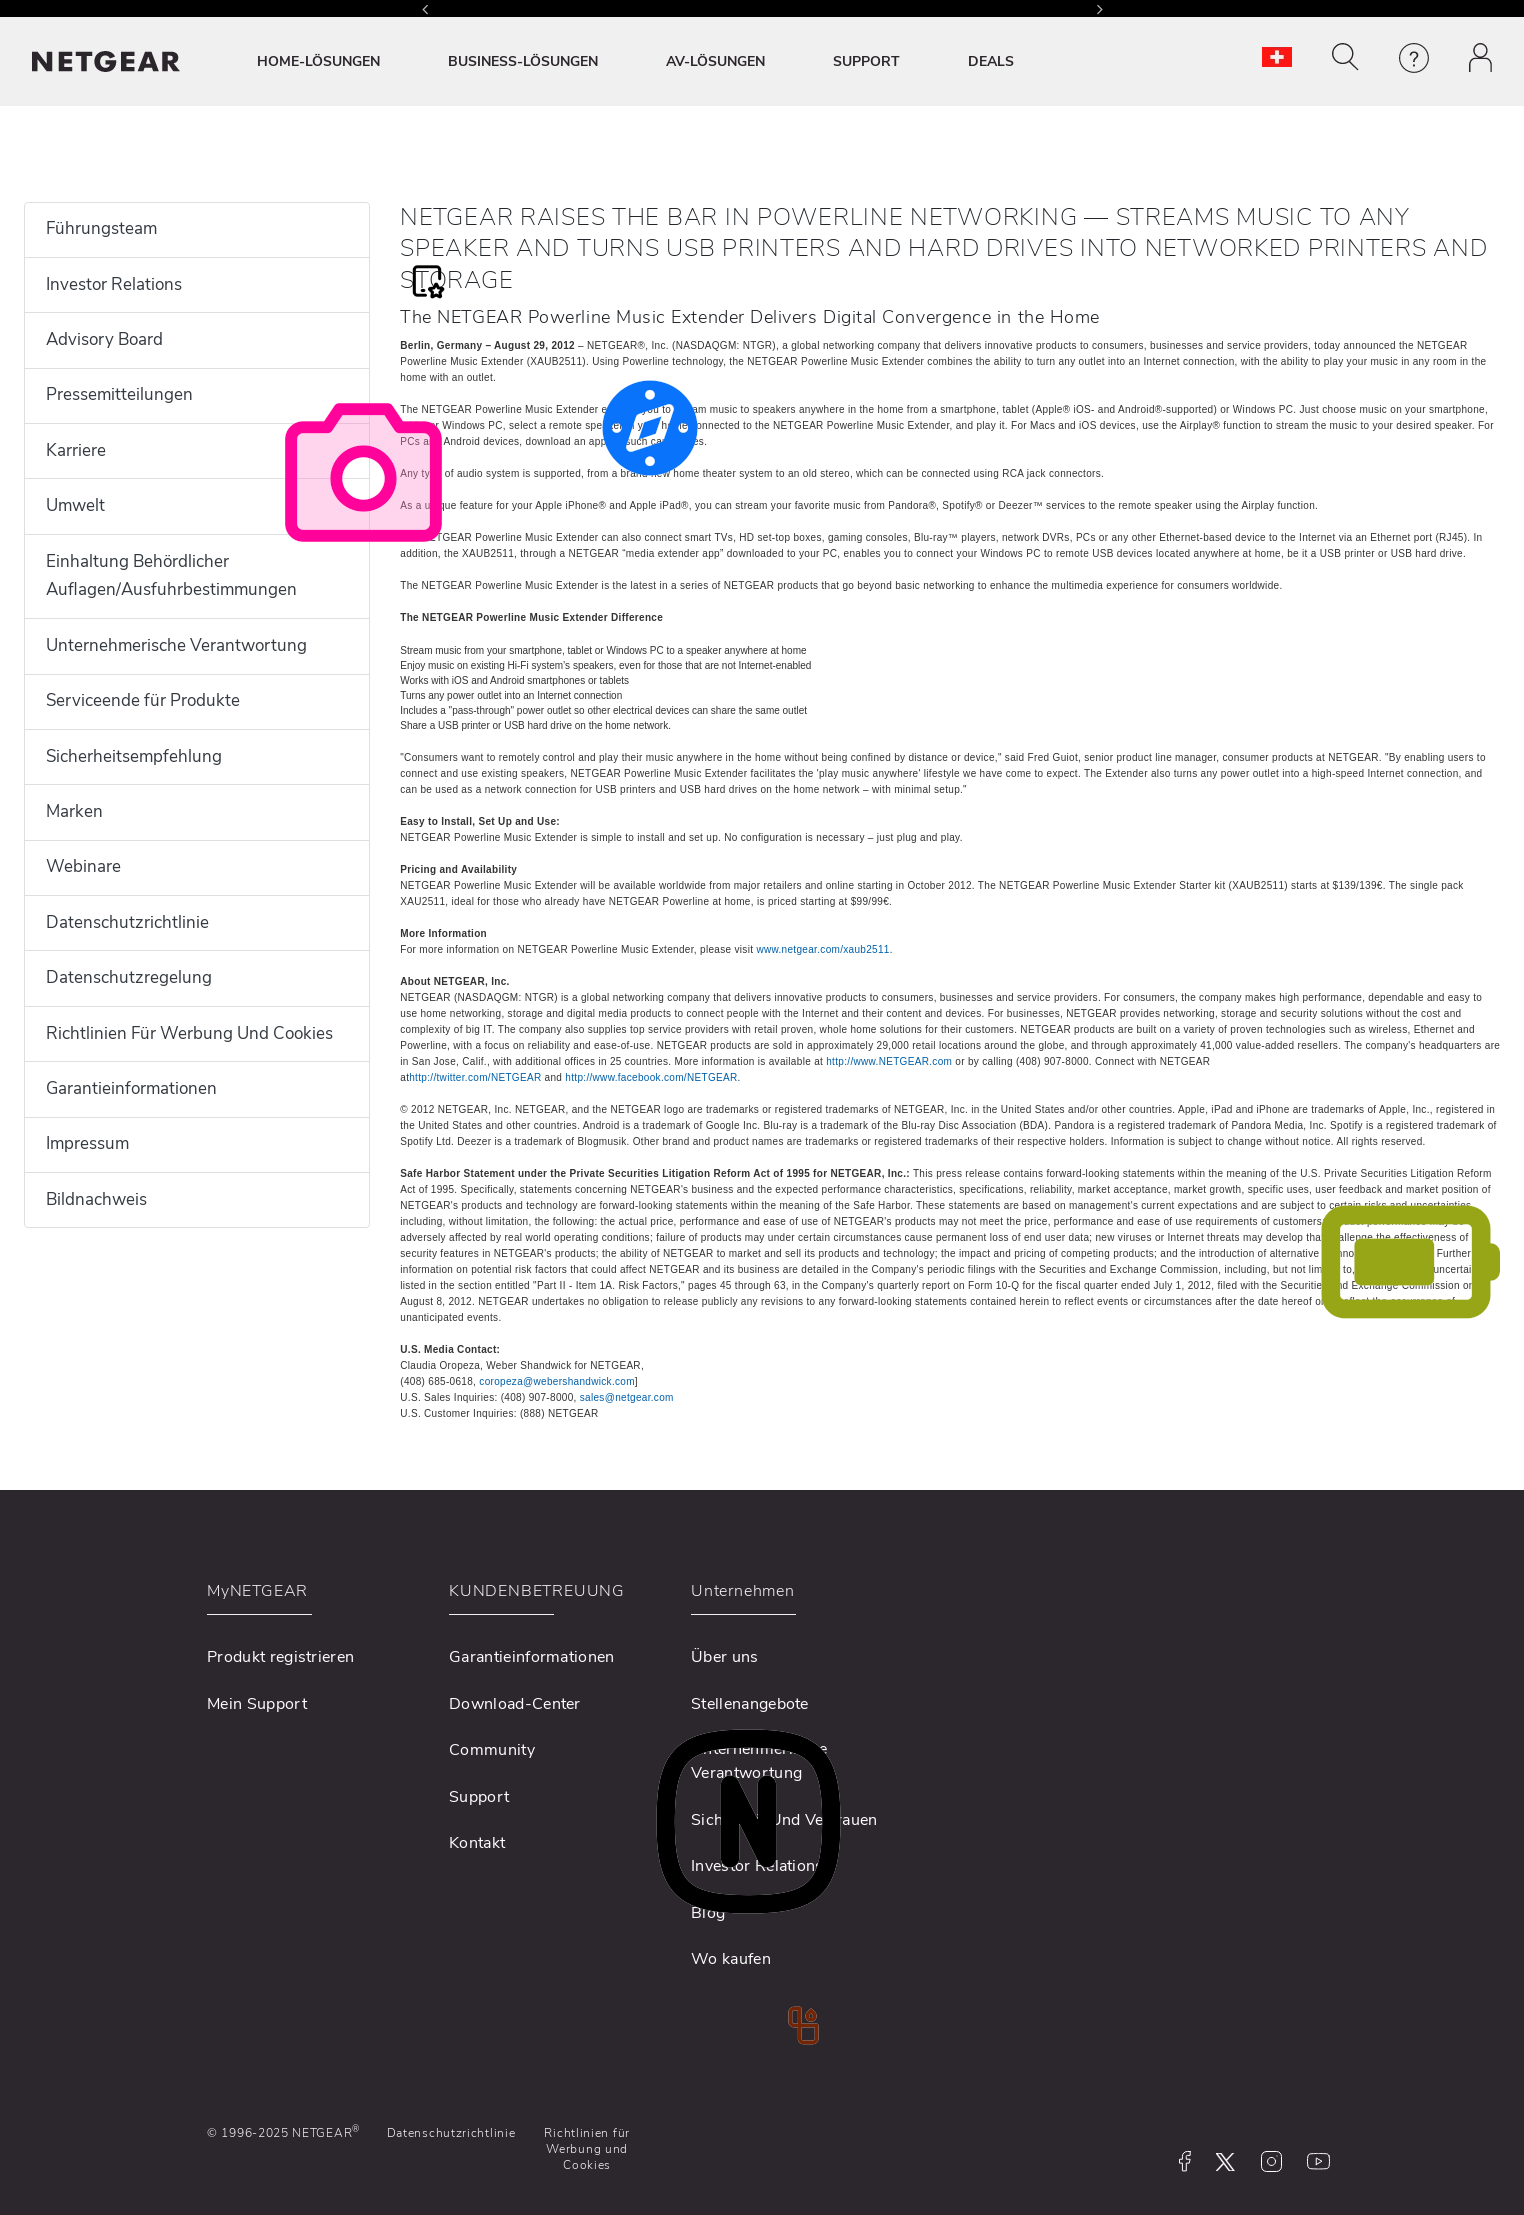 Image resolution: width=1524 pixels, height=2215 pixels. I want to click on mark this iPad as a favorite device, so click(427, 281).